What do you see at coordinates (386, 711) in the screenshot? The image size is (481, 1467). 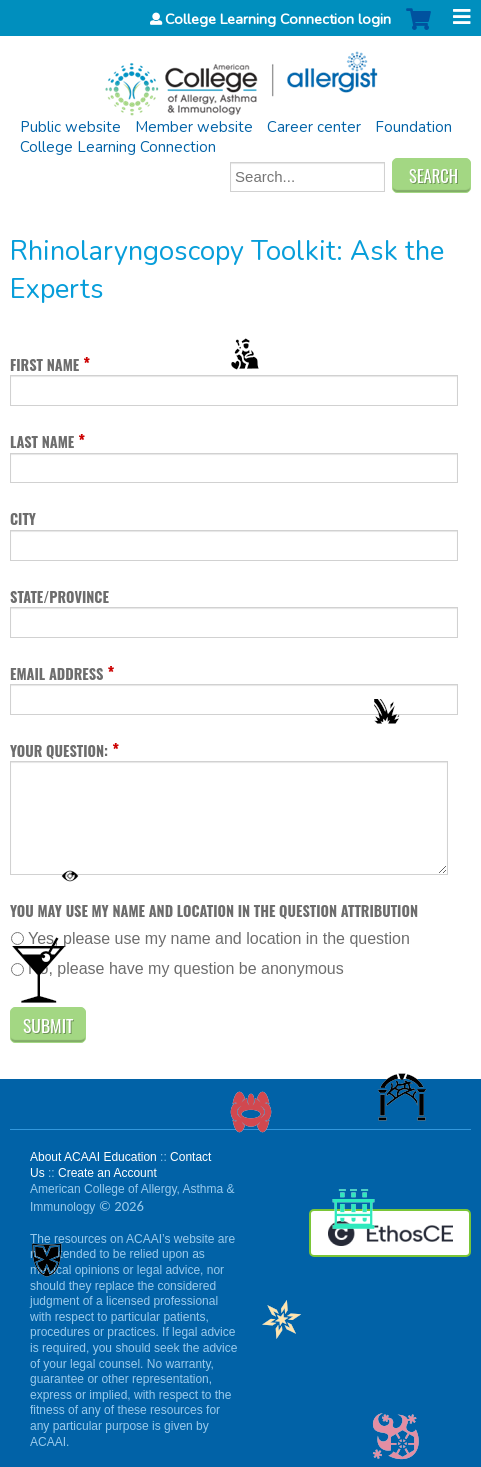 I see `indicates fall damage or impact event` at bounding box center [386, 711].